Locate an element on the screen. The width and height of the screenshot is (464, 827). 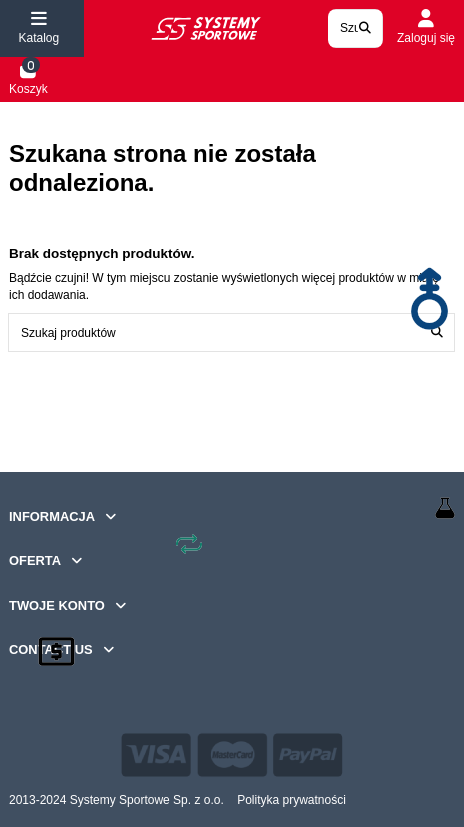
find nearby ATMs or cash machines is located at coordinates (56, 651).